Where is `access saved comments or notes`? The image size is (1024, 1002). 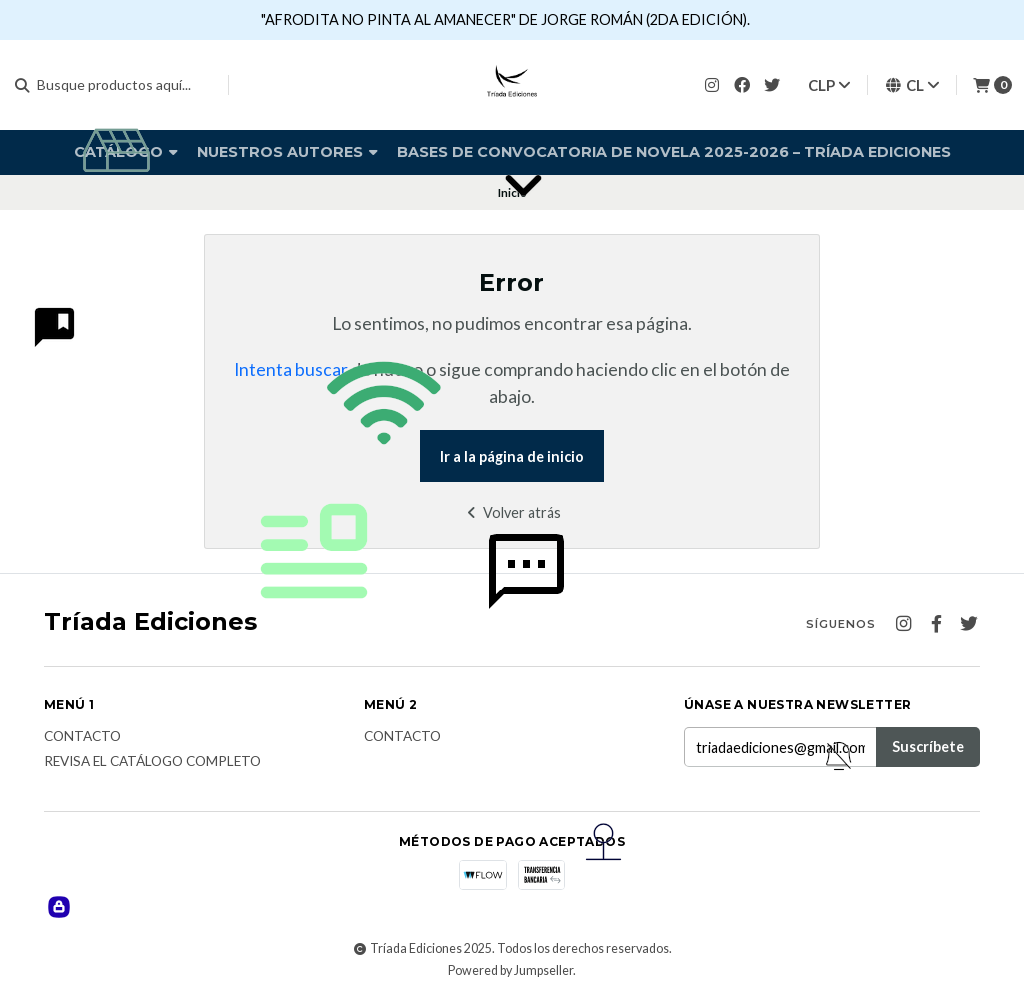
access saved comments or notes is located at coordinates (54, 327).